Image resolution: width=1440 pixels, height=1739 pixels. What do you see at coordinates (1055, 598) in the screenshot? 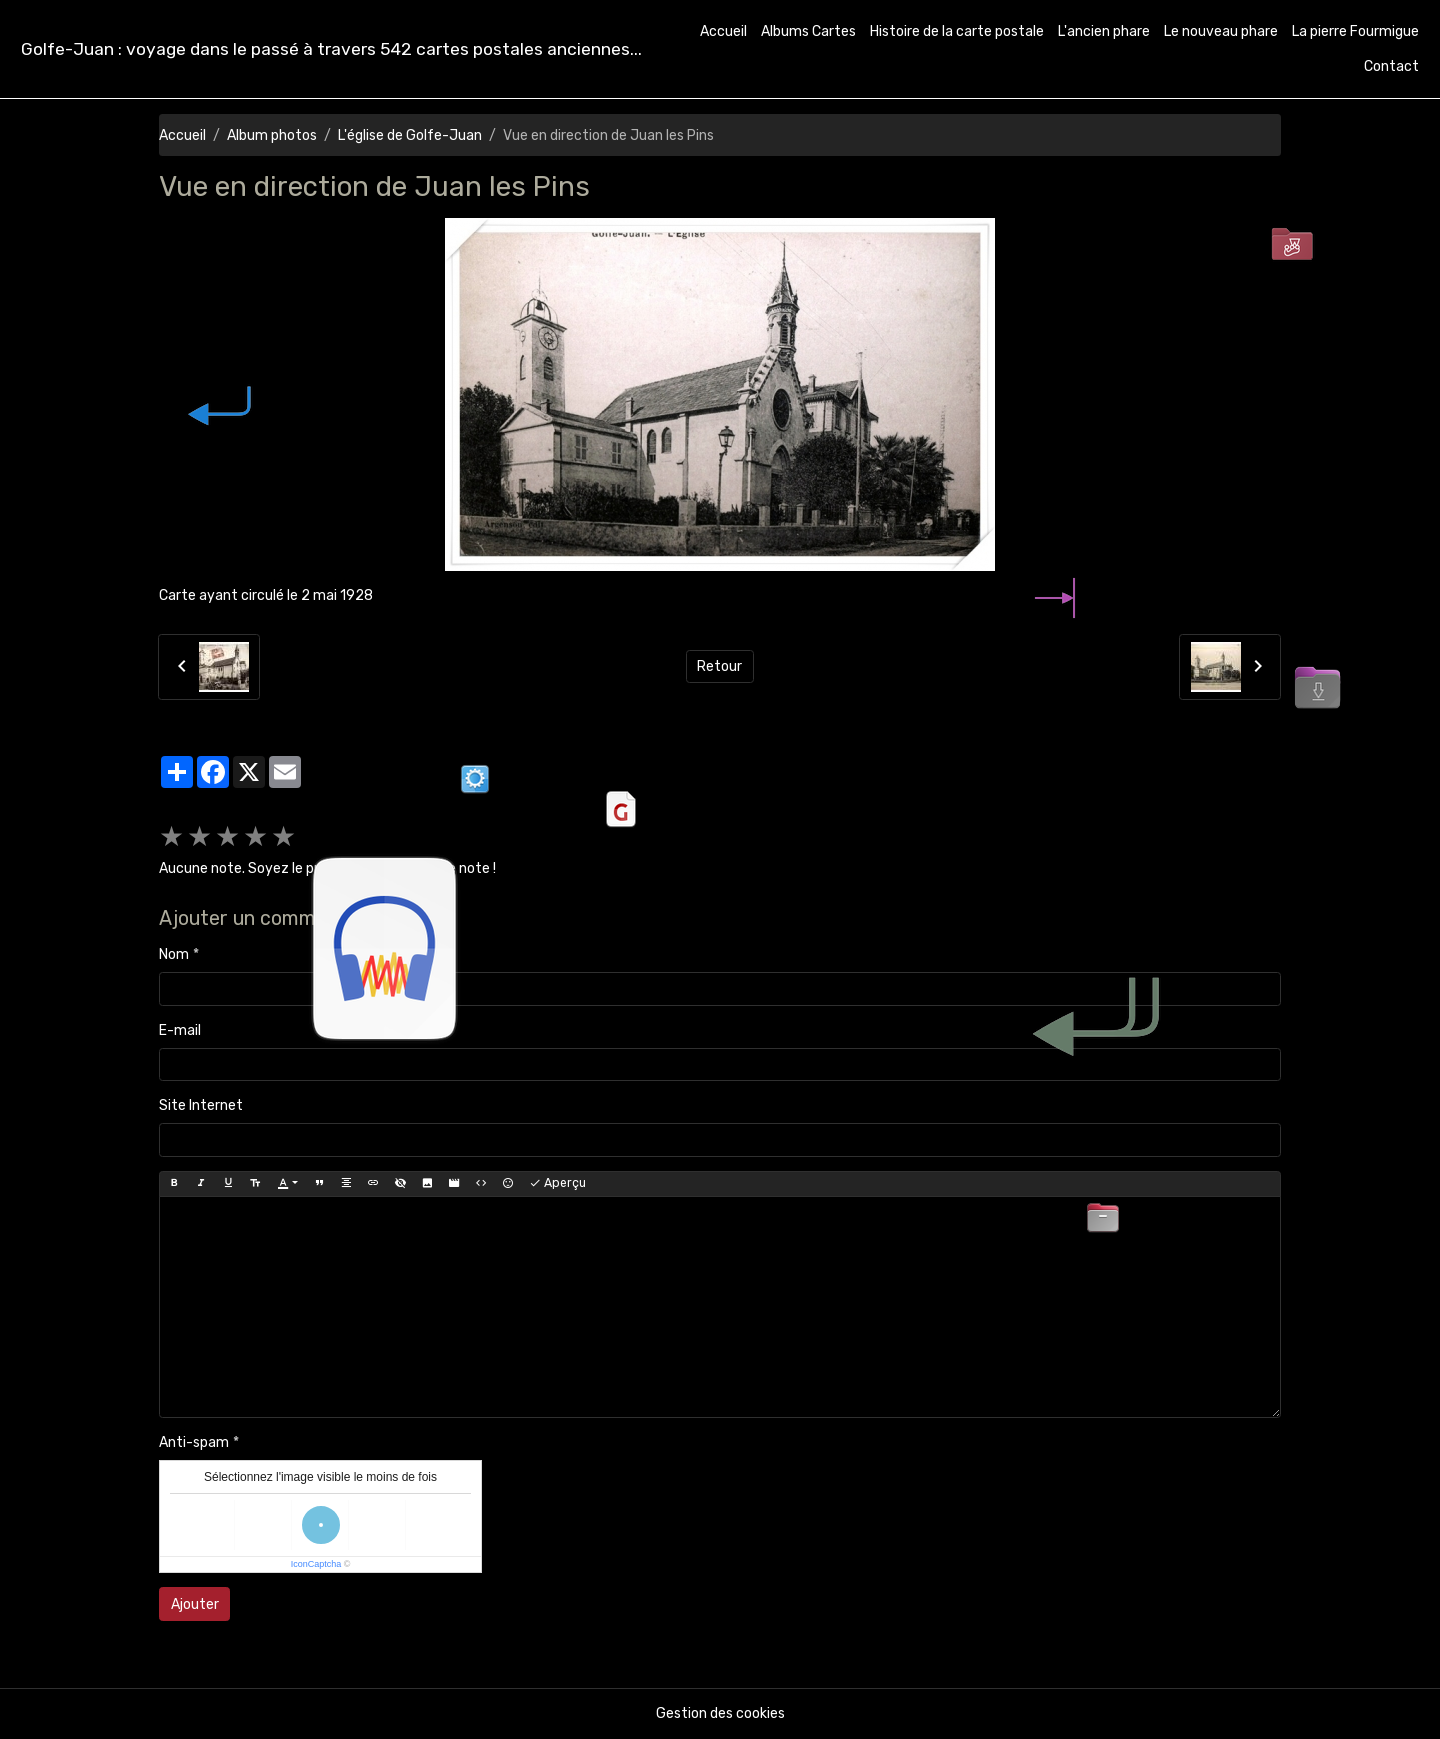
I see `jump to the last item or end of list` at bounding box center [1055, 598].